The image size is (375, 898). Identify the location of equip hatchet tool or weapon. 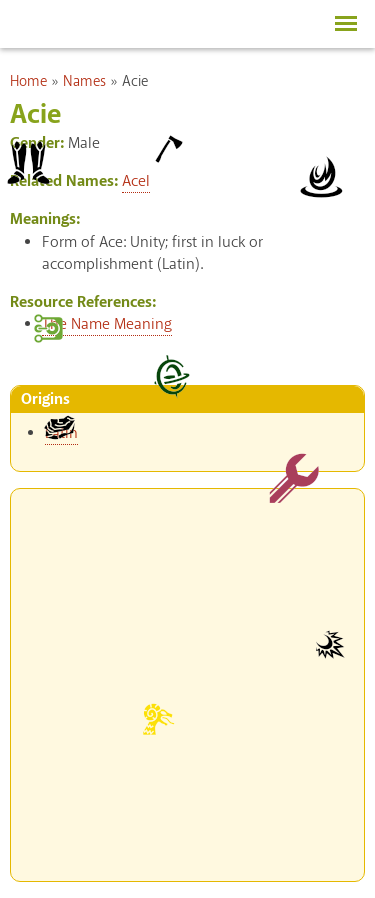
(169, 149).